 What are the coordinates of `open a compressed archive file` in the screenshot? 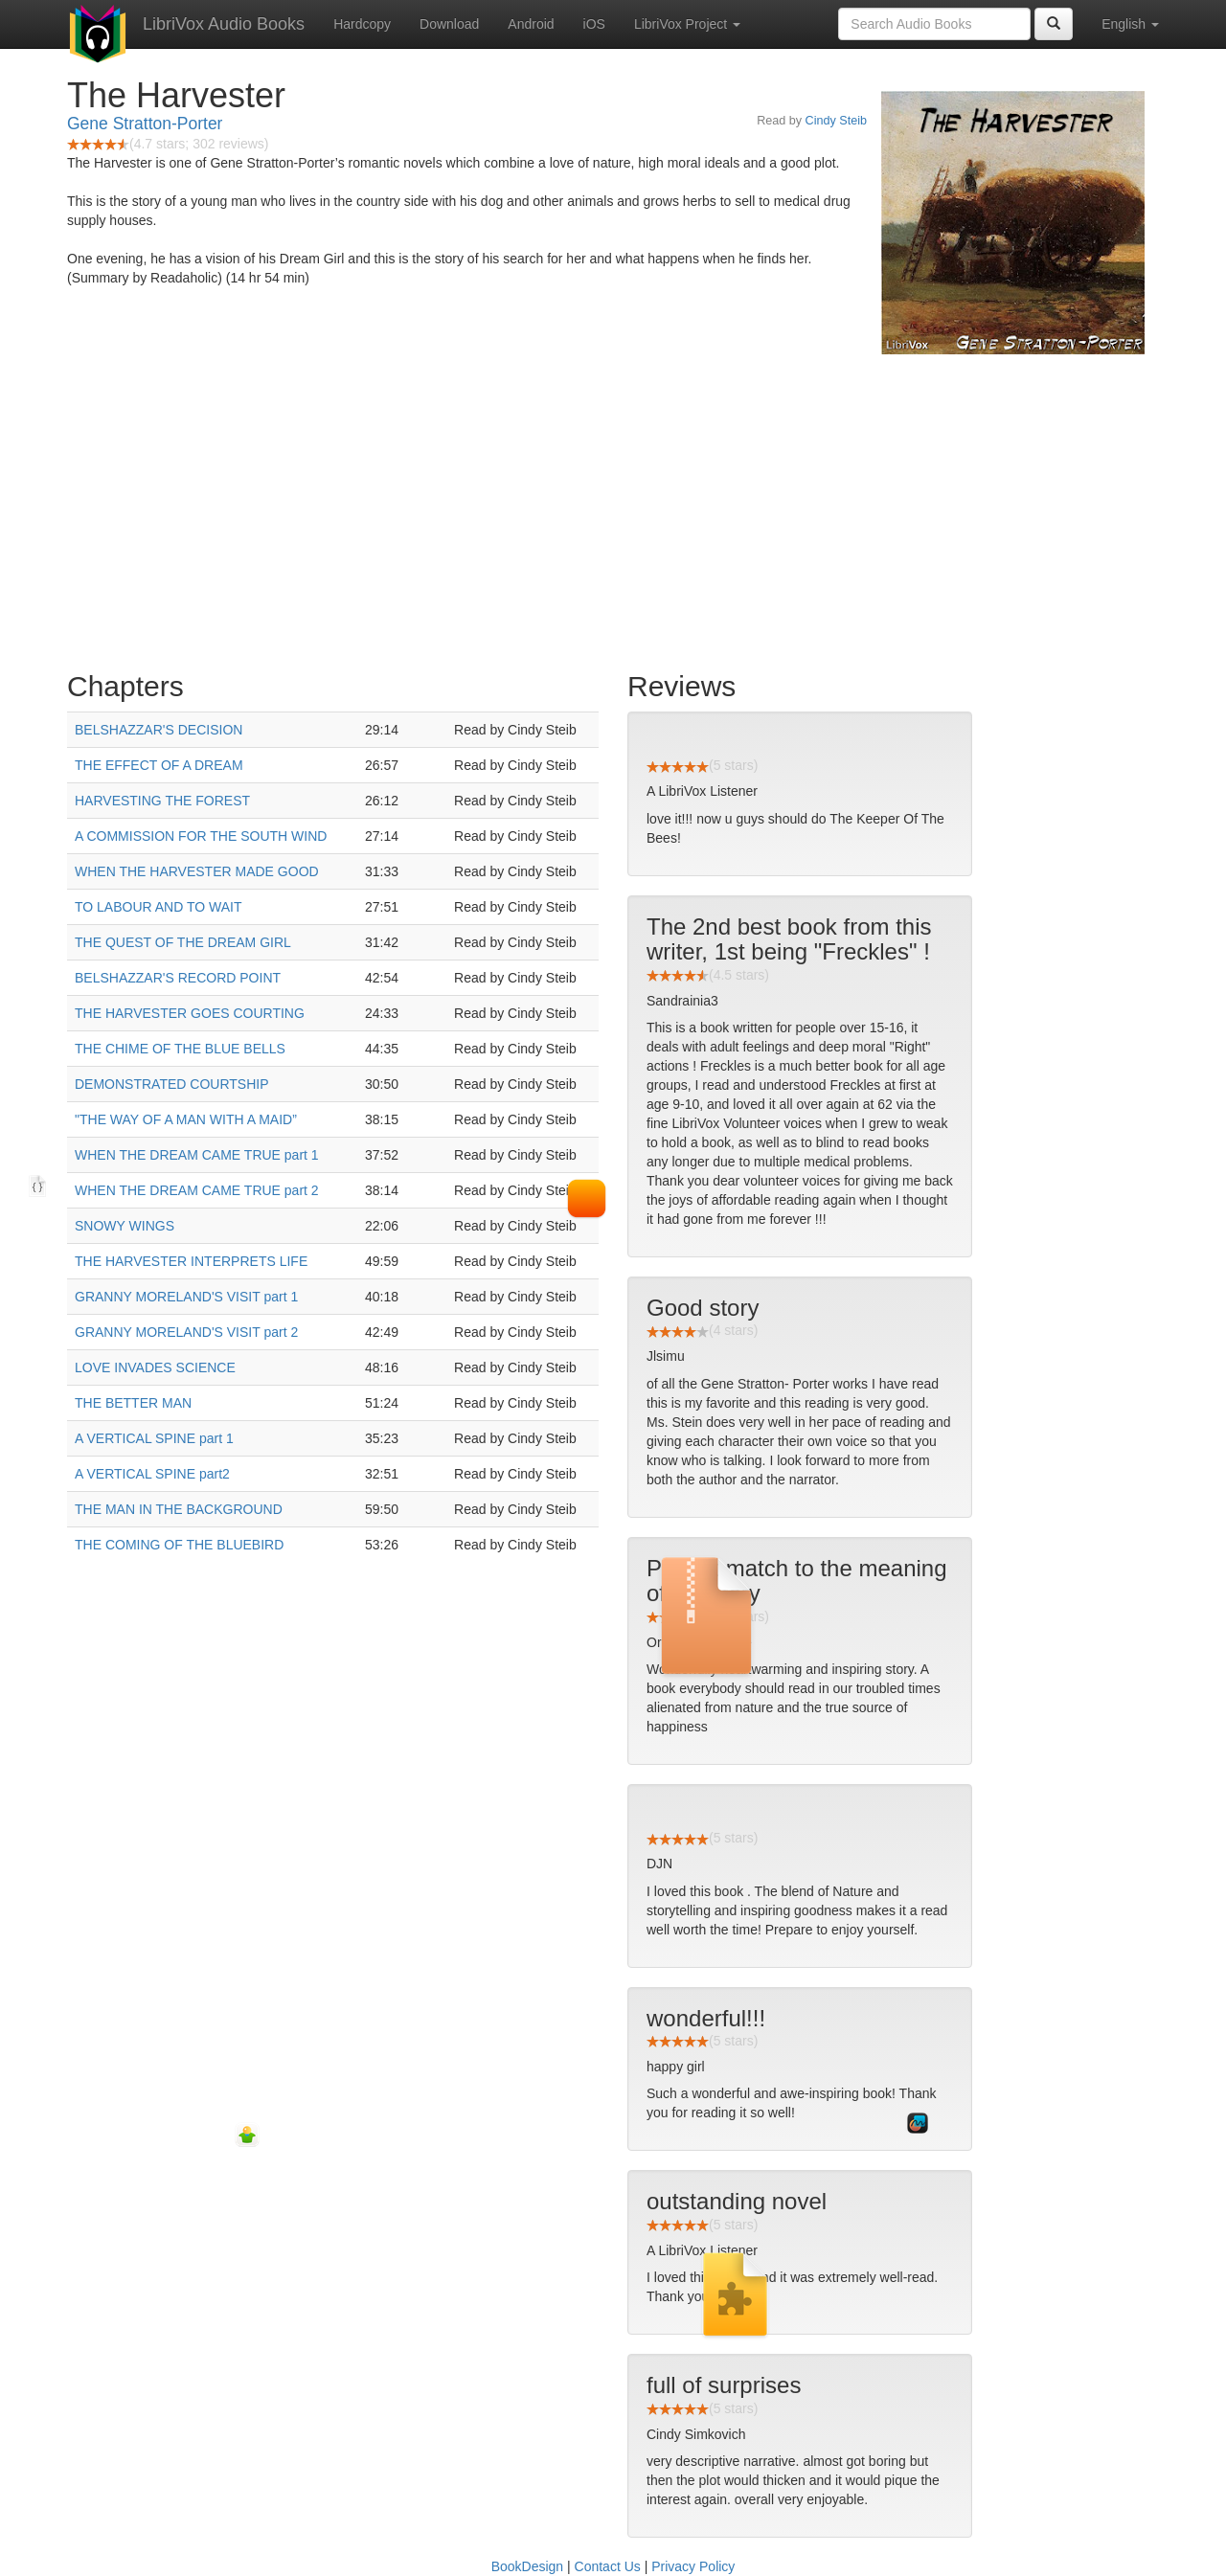 It's located at (706, 1617).